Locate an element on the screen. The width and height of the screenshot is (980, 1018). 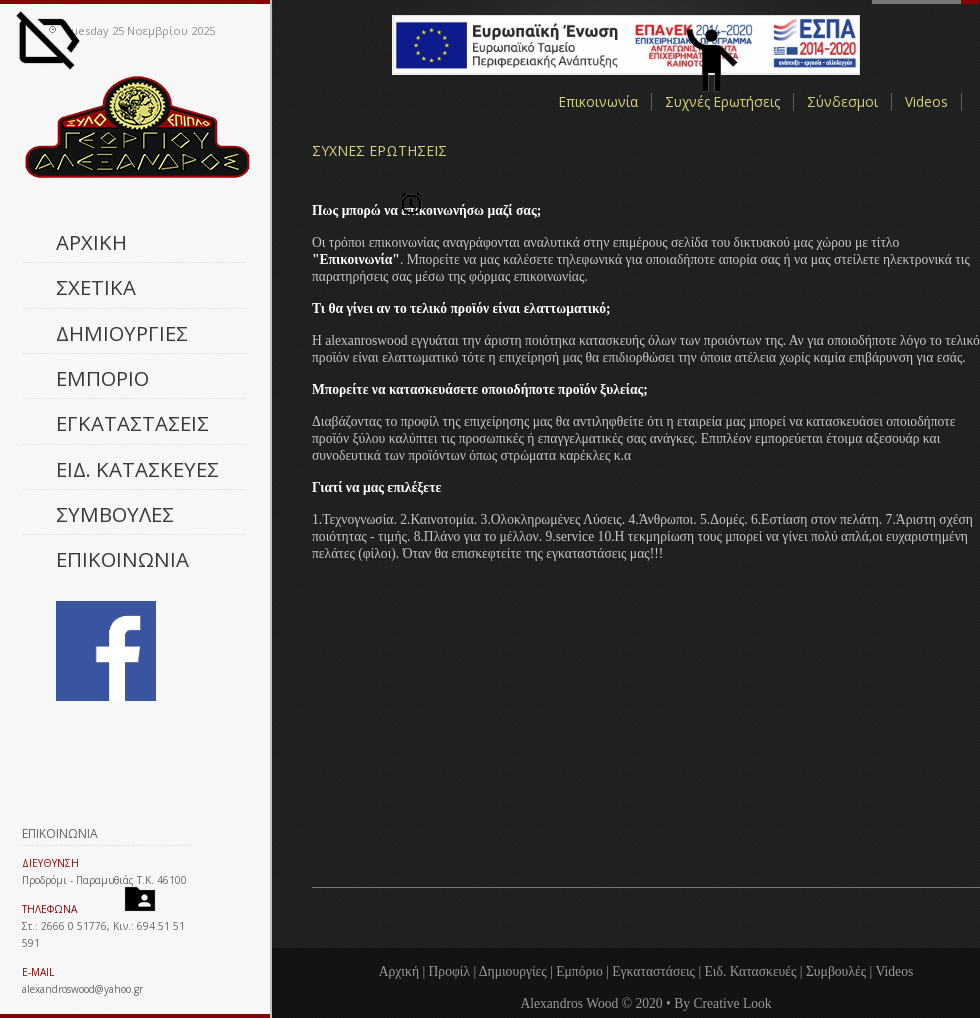
open a shared folder is located at coordinates (140, 899).